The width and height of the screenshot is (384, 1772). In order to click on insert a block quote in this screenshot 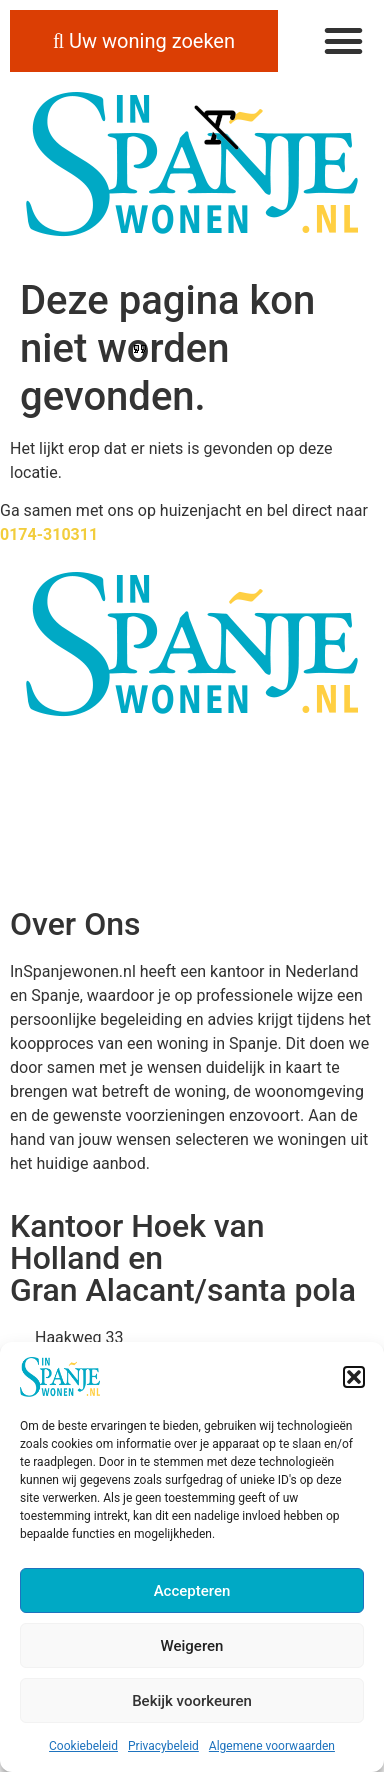, I will do `click(140, 349)`.